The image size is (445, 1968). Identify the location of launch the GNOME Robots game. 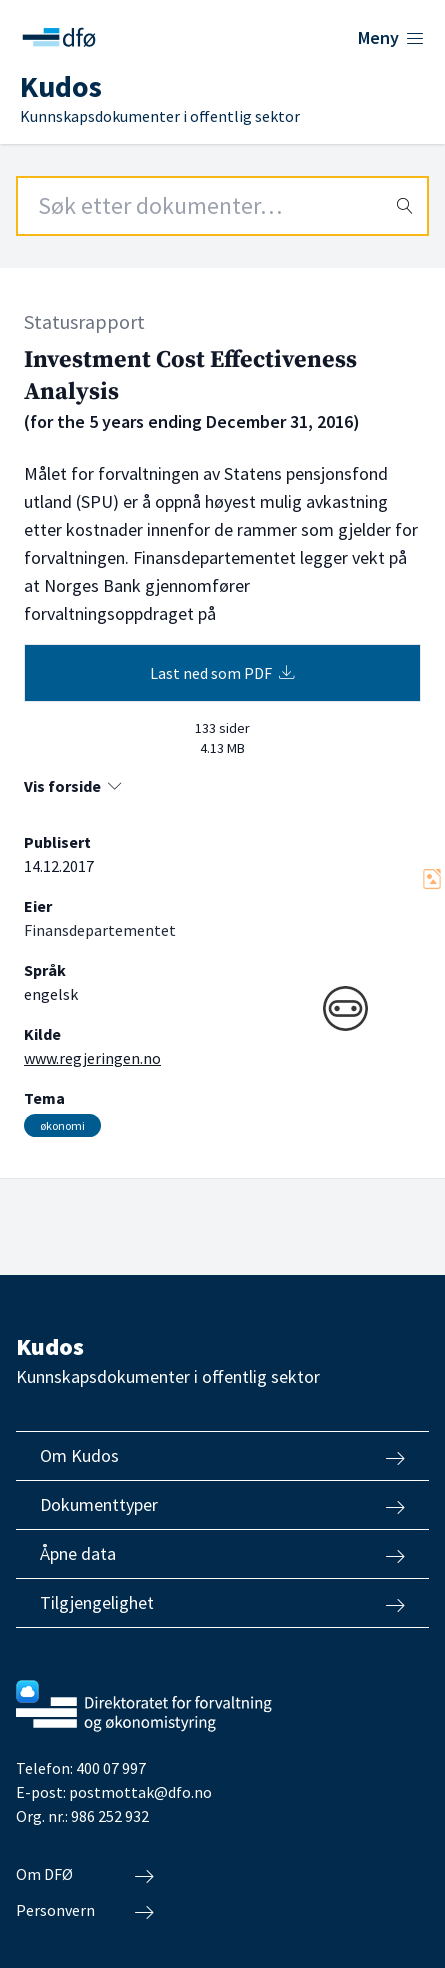
(345, 1008).